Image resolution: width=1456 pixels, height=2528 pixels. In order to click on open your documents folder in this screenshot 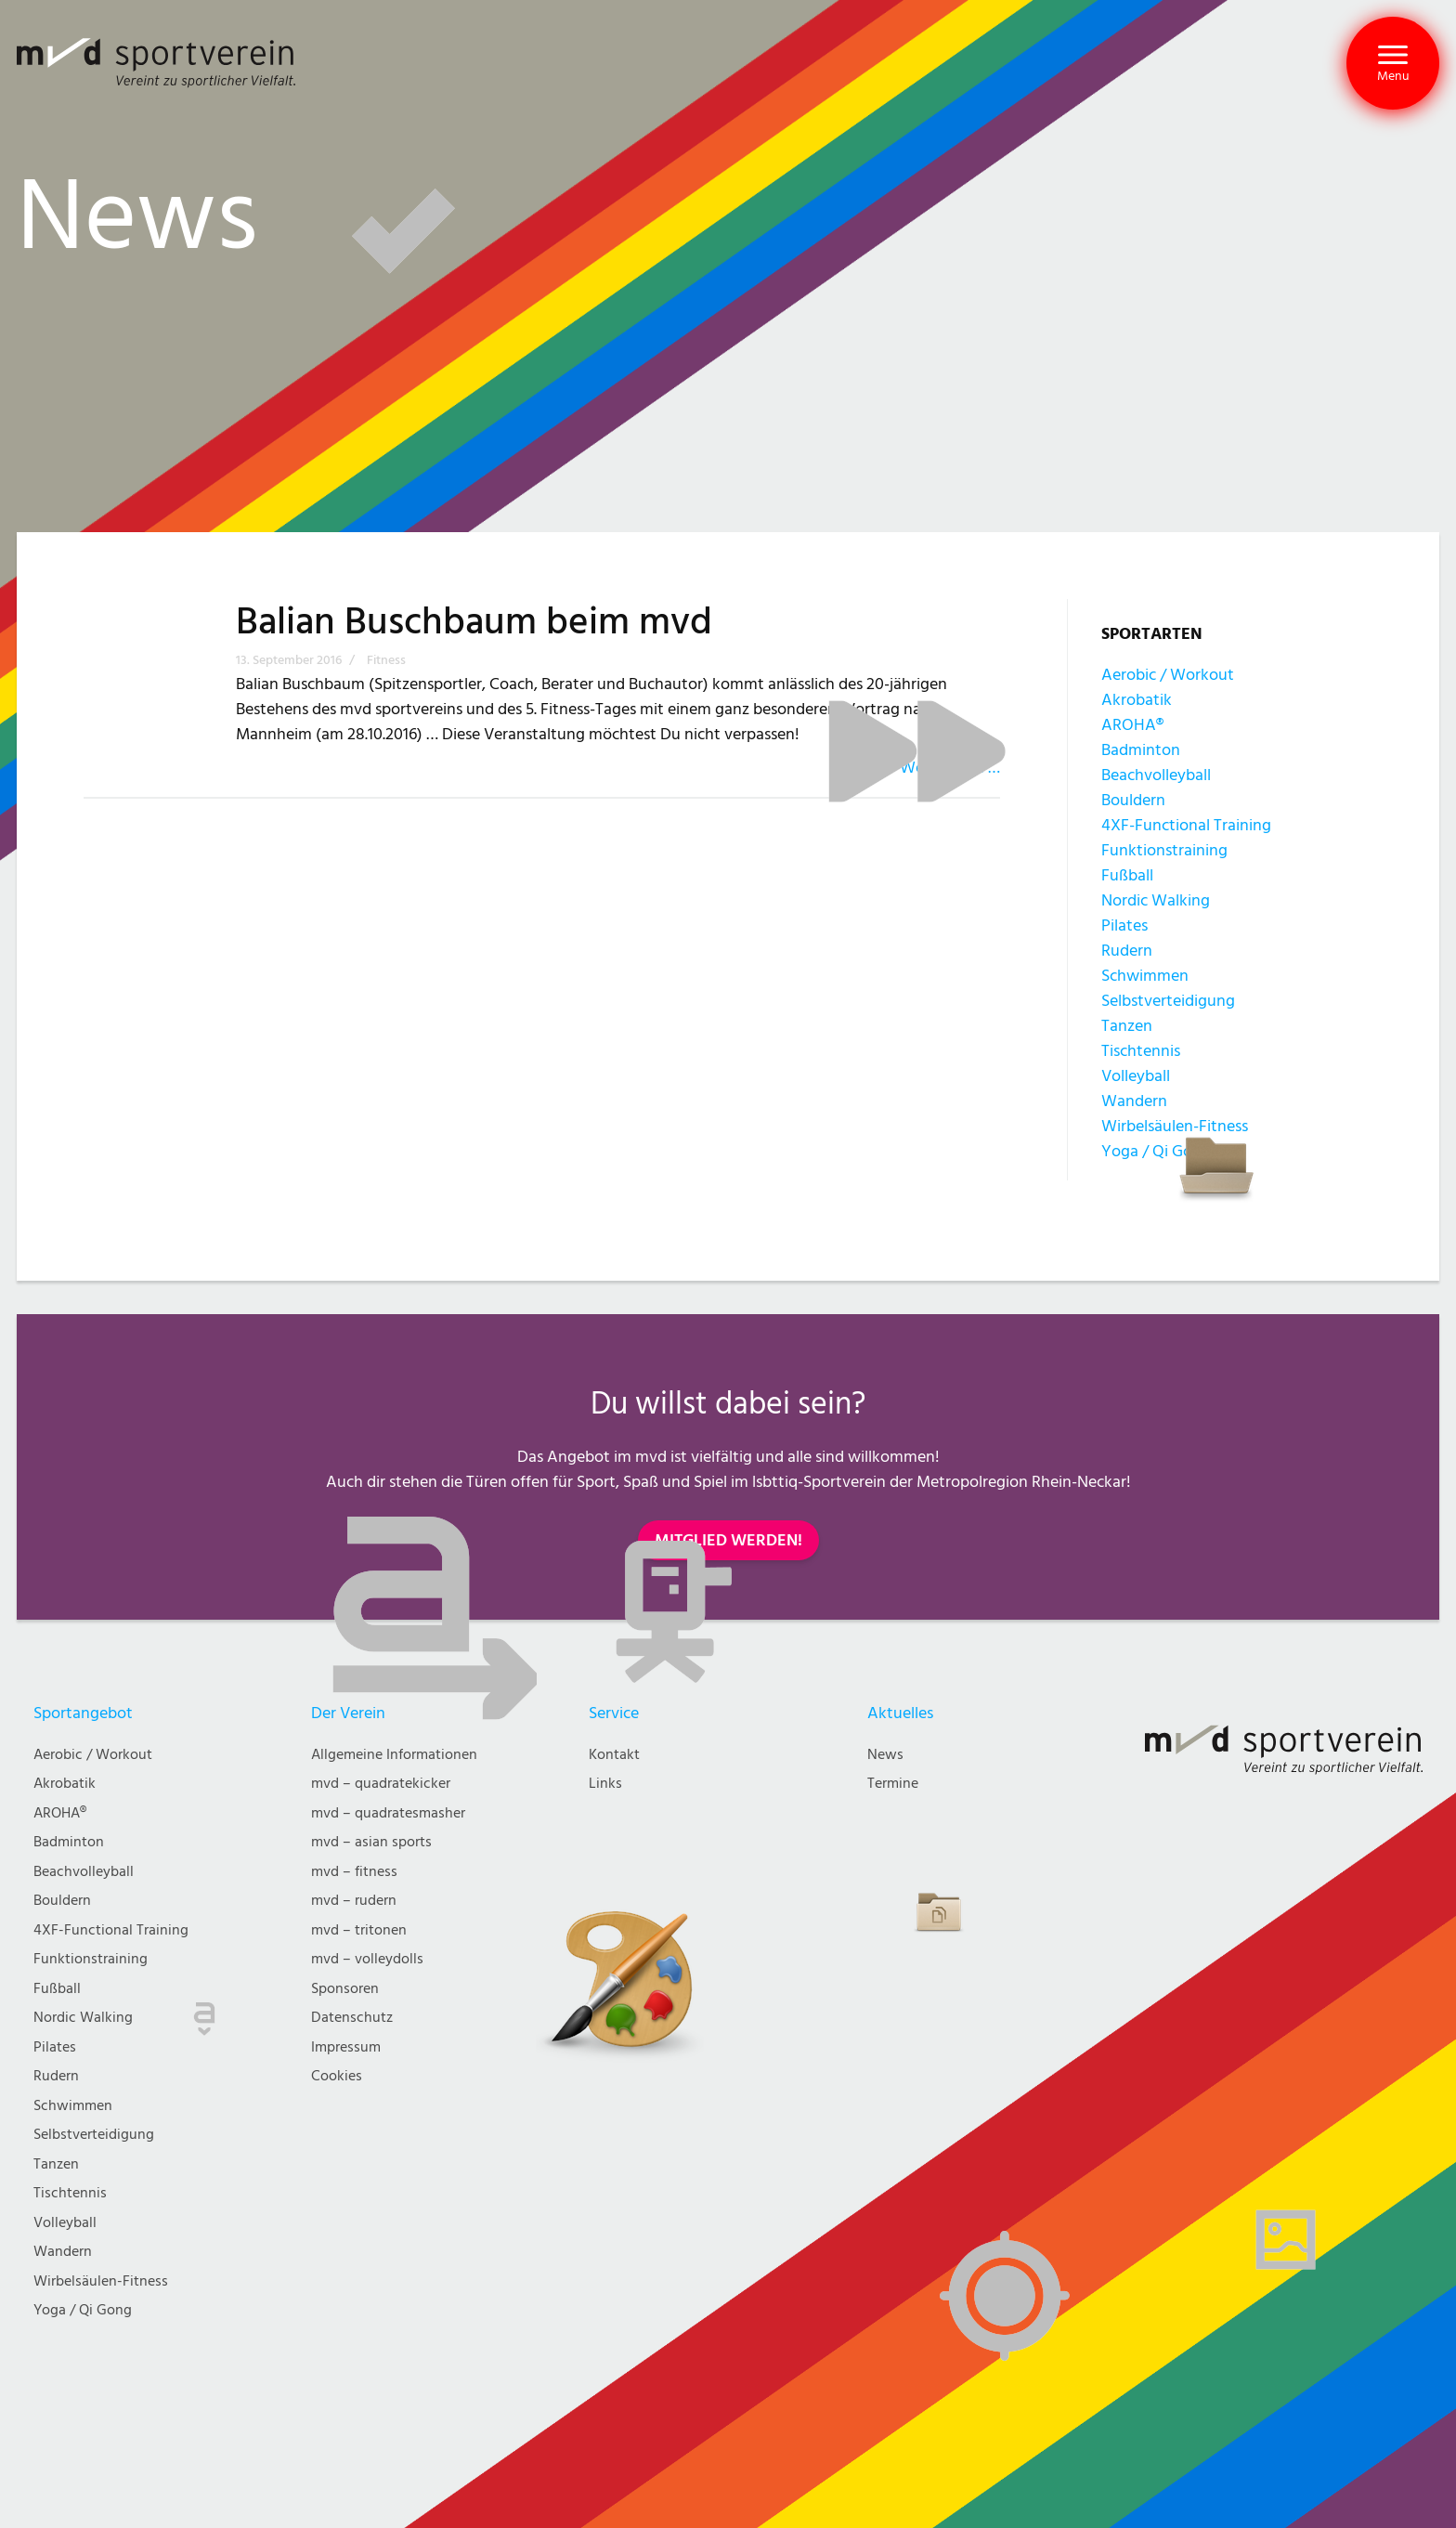, I will do `click(939, 1914)`.